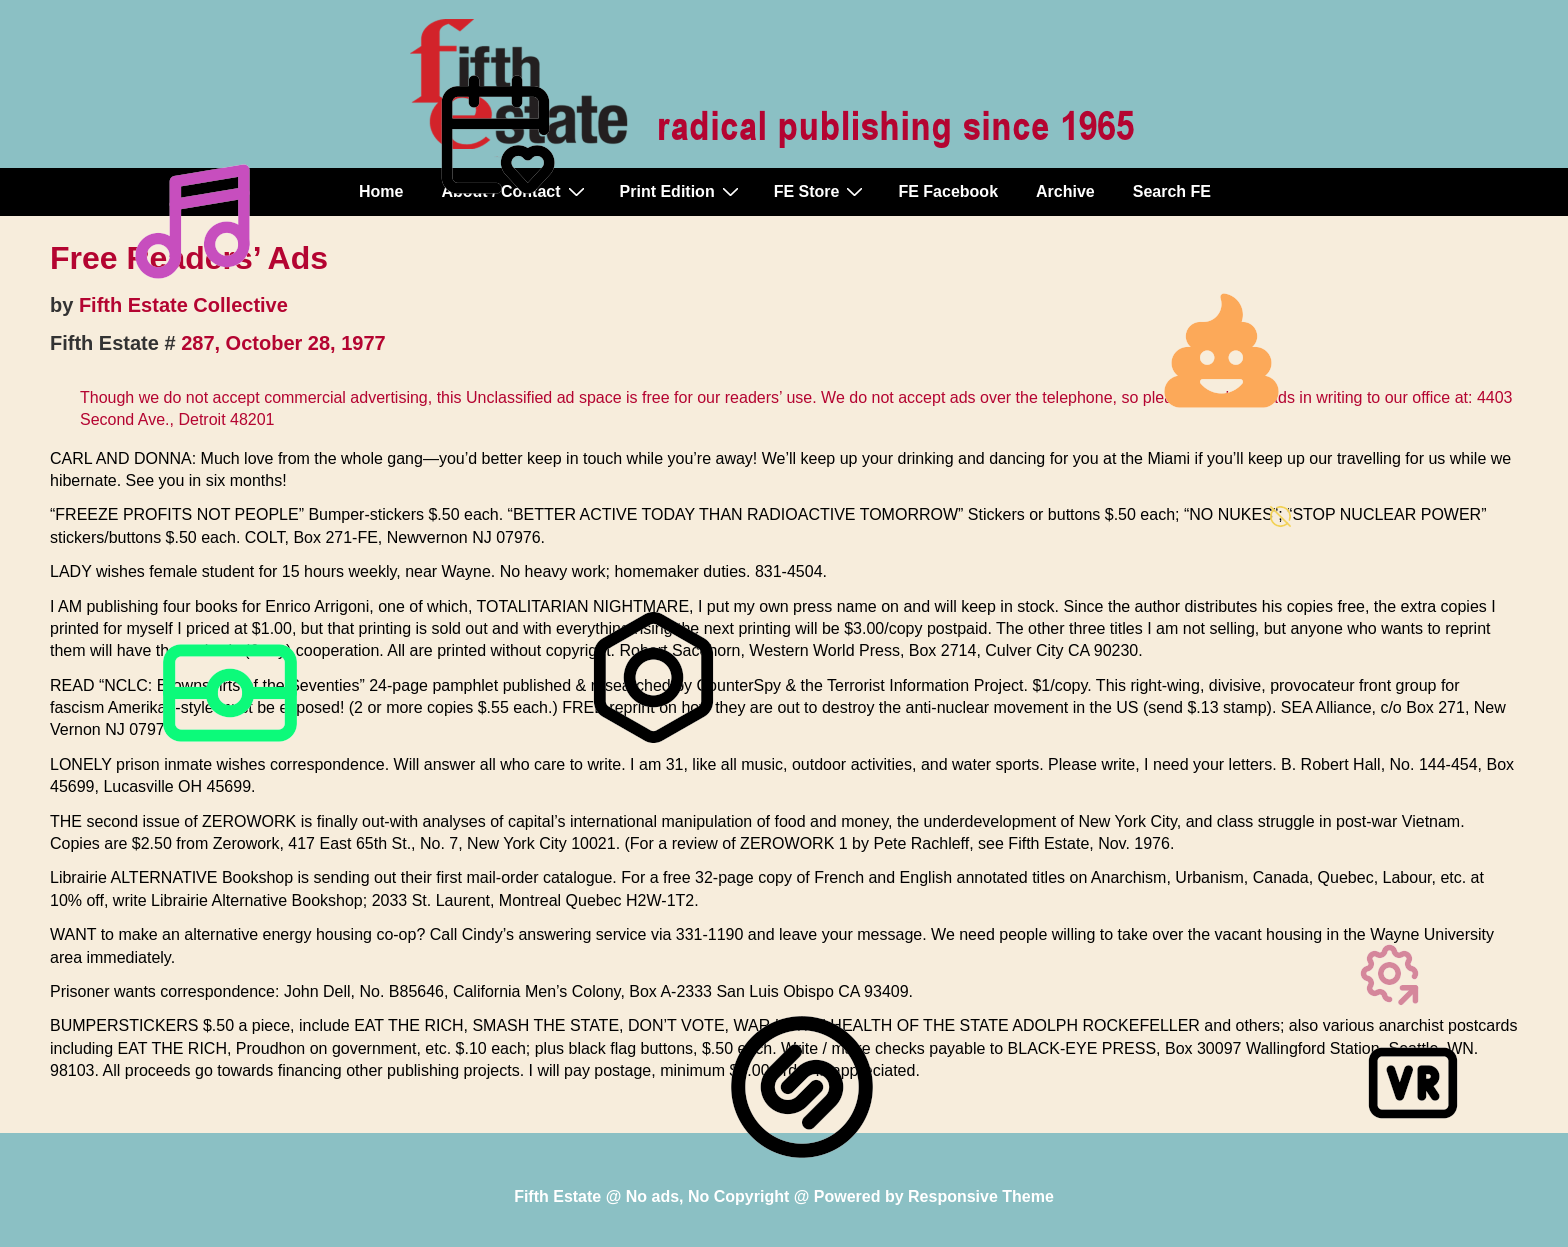 The height and width of the screenshot is (1247, 1568). I want to click on access virtual reality mode or features, so click(1413, 1083).